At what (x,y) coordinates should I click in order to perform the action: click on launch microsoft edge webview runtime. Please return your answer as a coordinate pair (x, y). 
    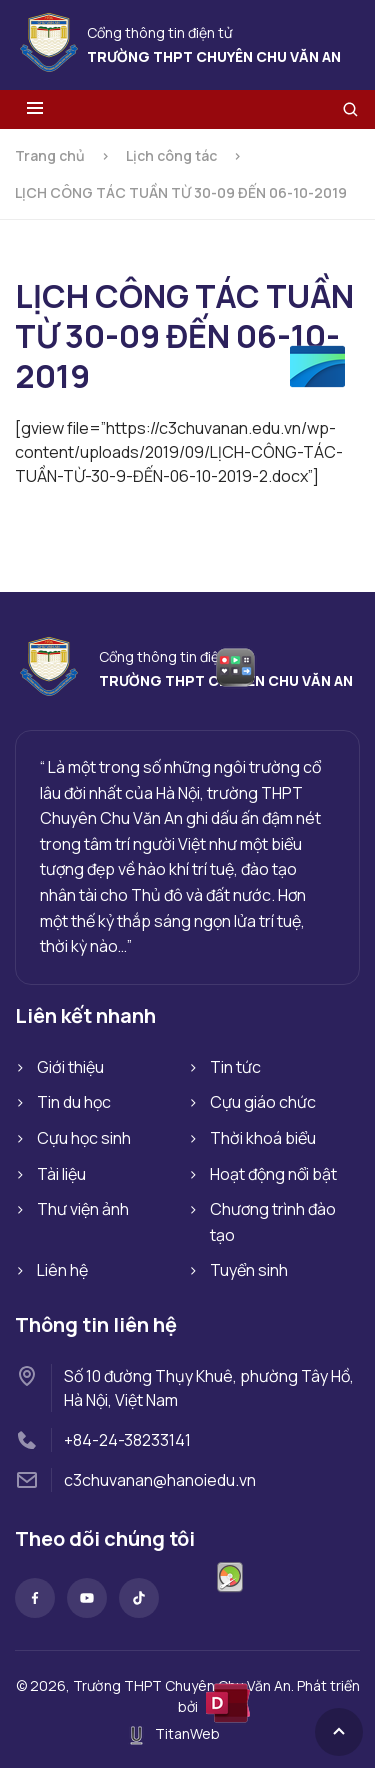
    Looking at the image, I should click on (317, 366).